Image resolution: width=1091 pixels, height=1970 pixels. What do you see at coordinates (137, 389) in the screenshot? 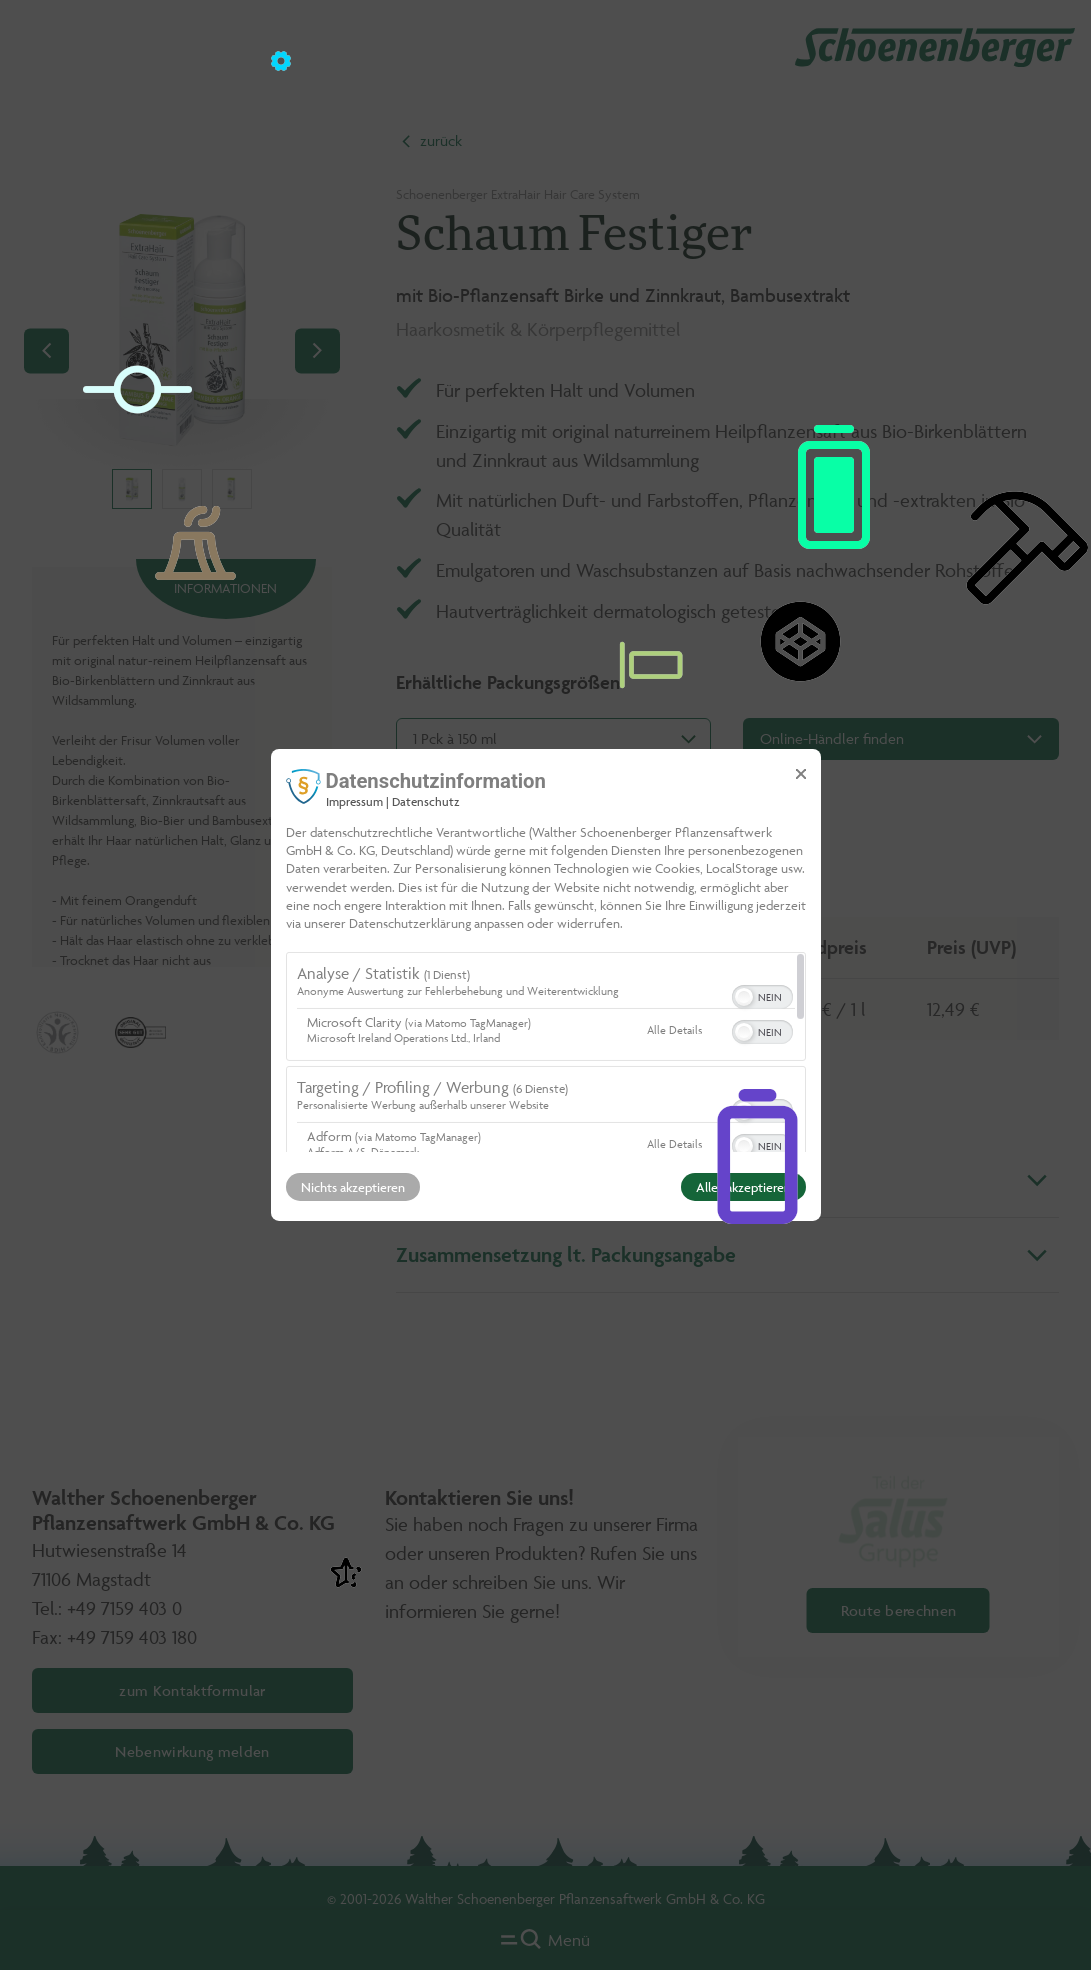
I see `view commit history in version control` at bounding box center [137, 389].